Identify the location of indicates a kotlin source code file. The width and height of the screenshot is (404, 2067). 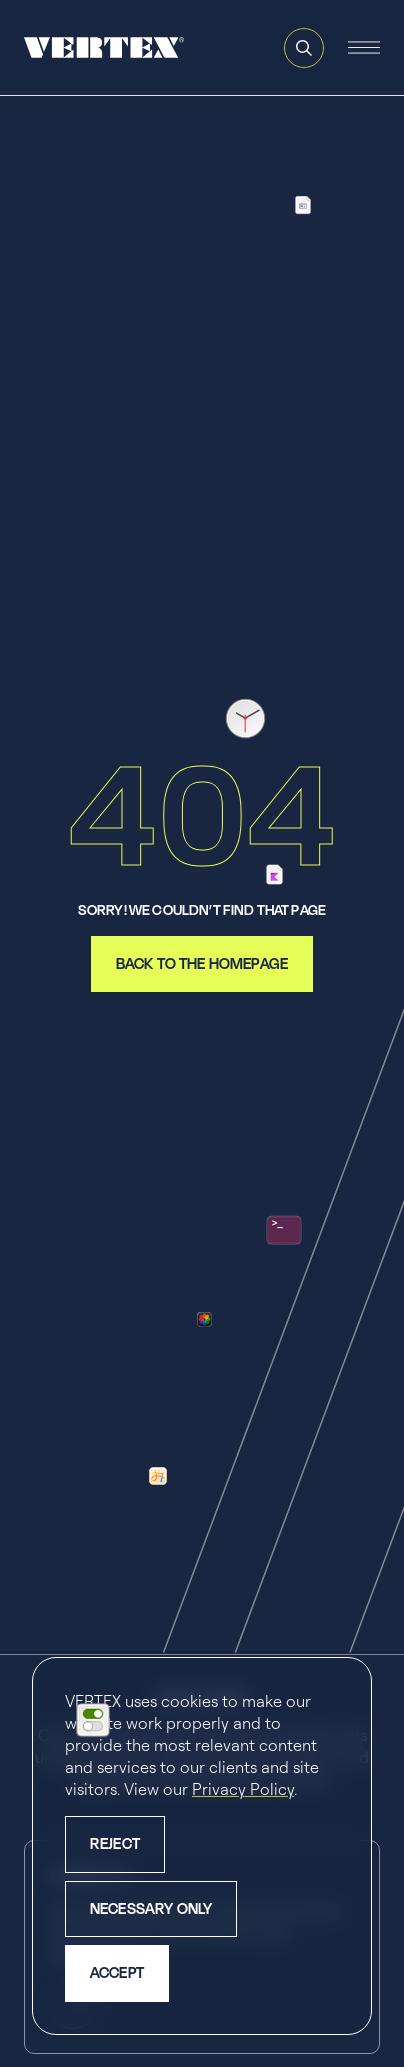
(274, 874).